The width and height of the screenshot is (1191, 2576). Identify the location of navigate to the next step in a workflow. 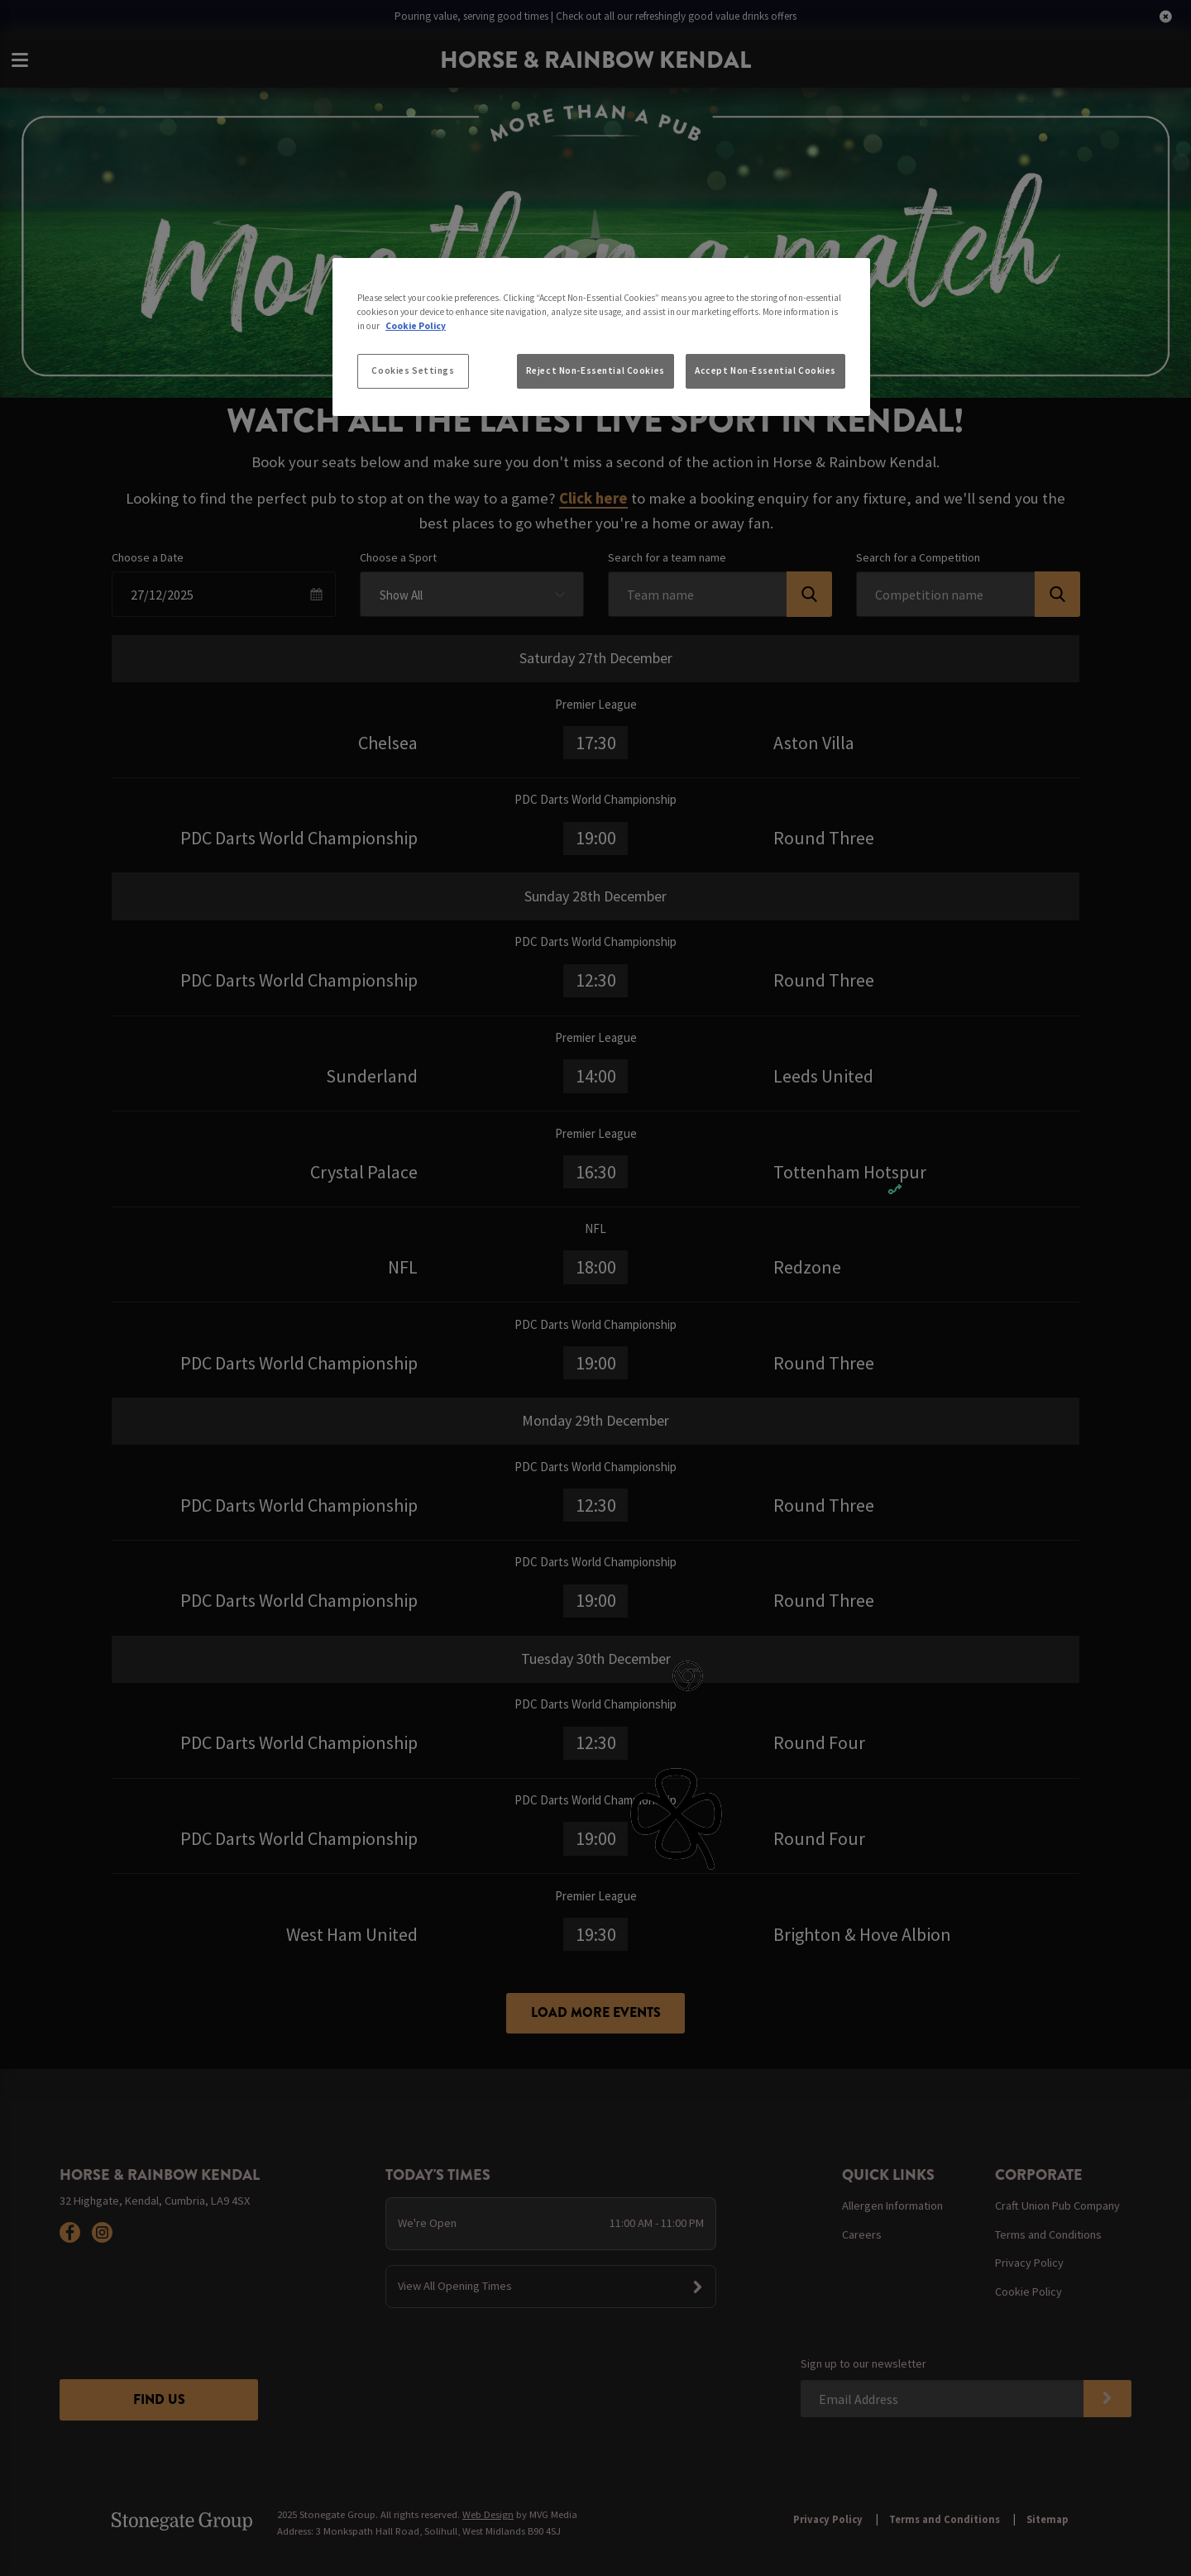
(895, 1189).